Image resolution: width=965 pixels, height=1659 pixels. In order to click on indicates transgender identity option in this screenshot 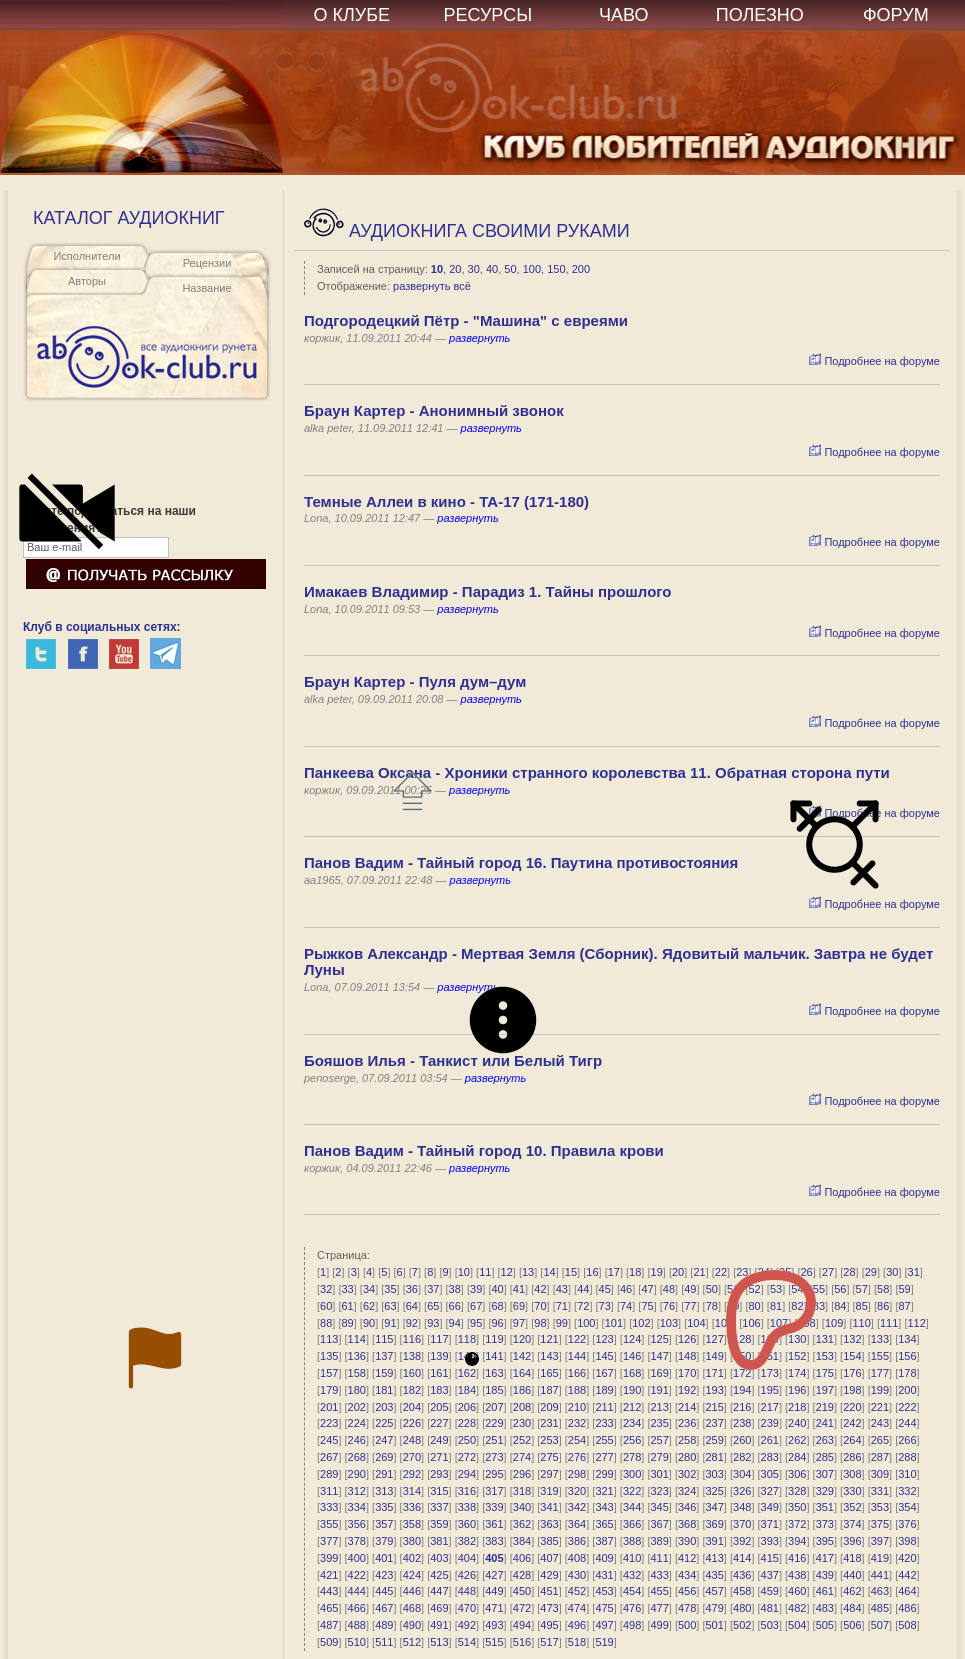, I will do `click(834, 844)`.